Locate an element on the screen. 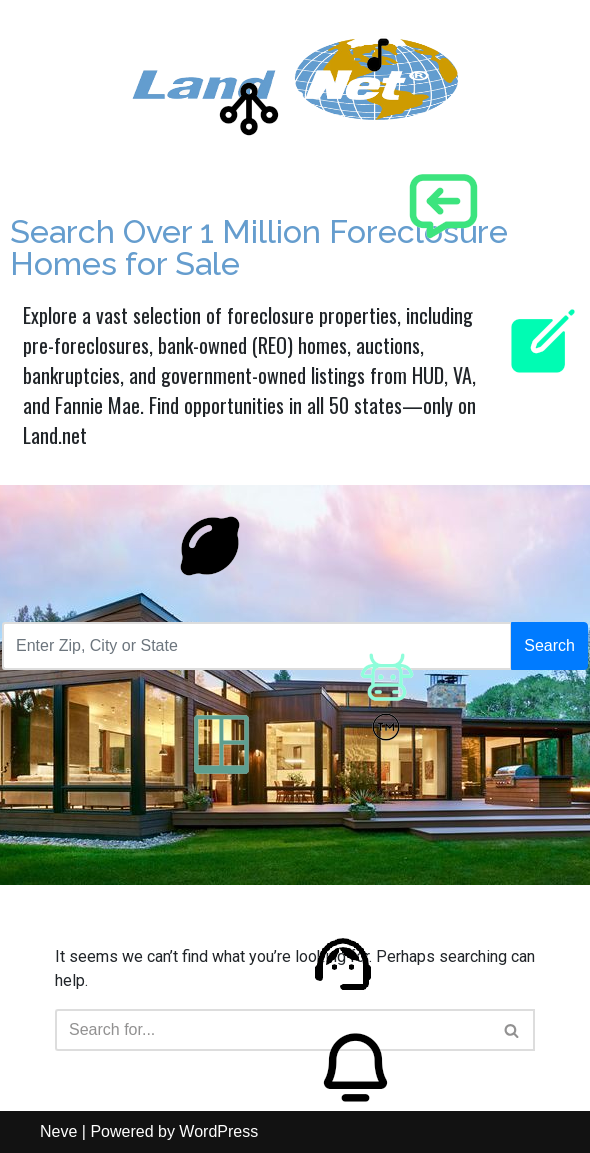 This screenshot has width=590, height=1153. play or access audio content is located at coordinates (378, 55).